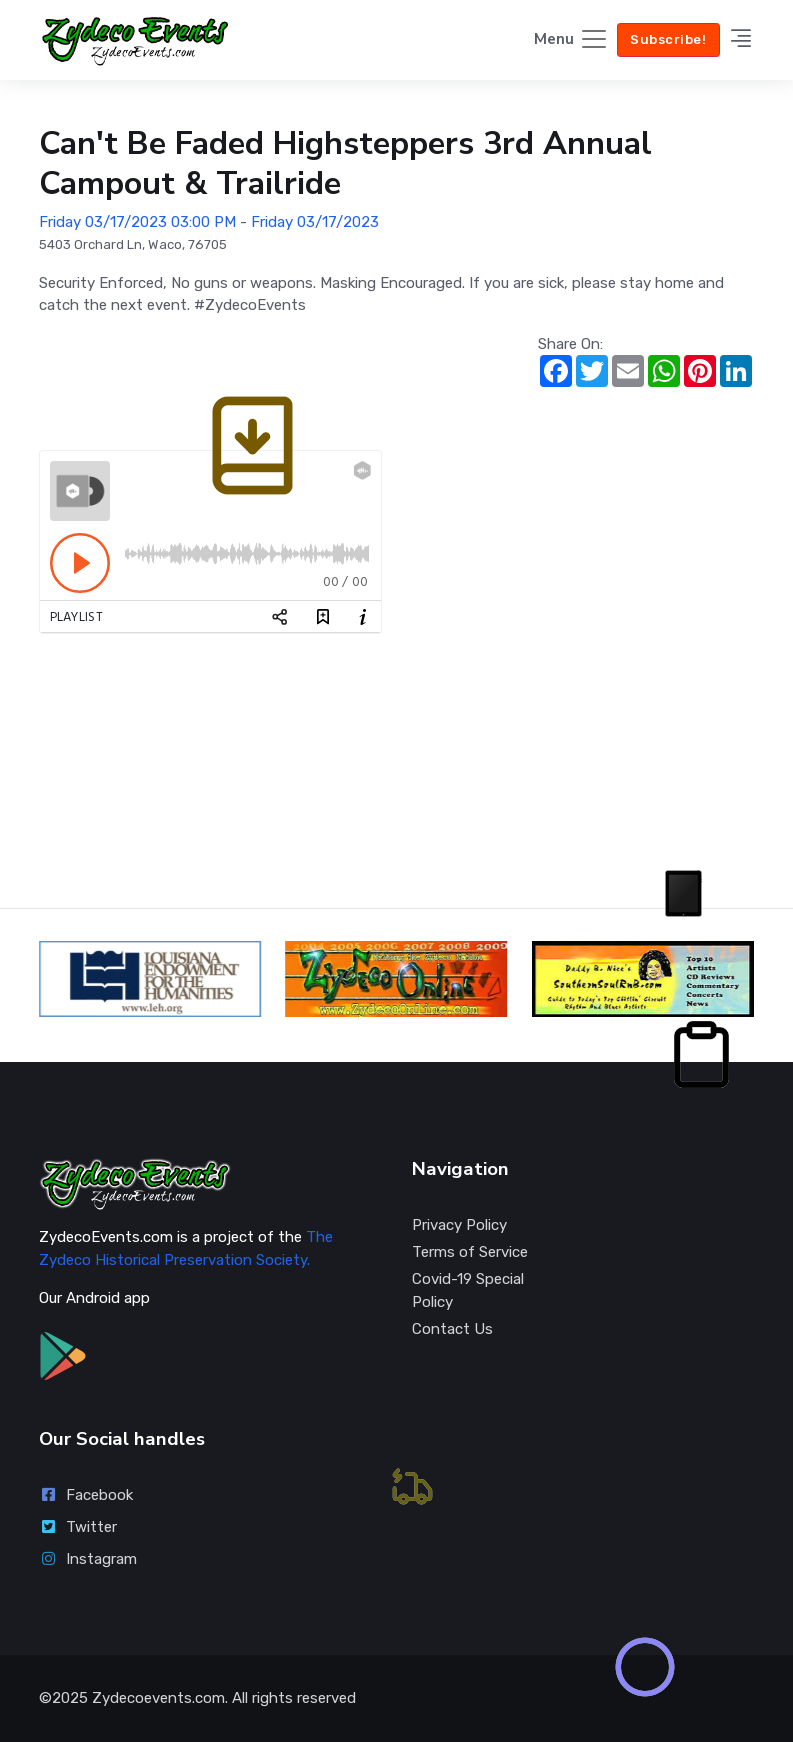  I want to click on select electric vehicle delivery option, so click(412, 1486).